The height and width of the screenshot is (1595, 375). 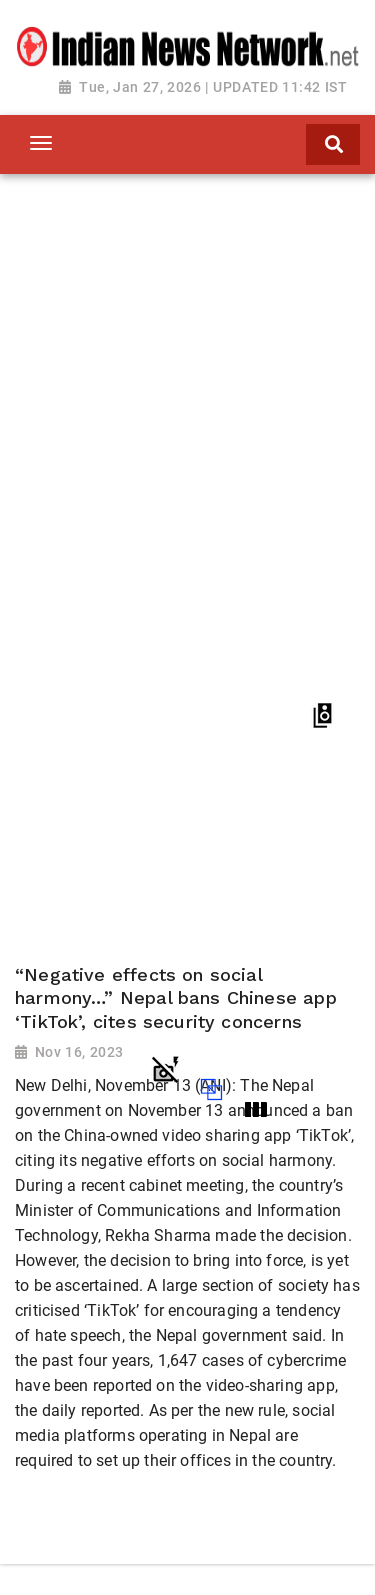 What do you see at coordinates (211, 1089) in the screenshot?
I see `merge or intersect selected layers` at bounding box center [211, 1089].